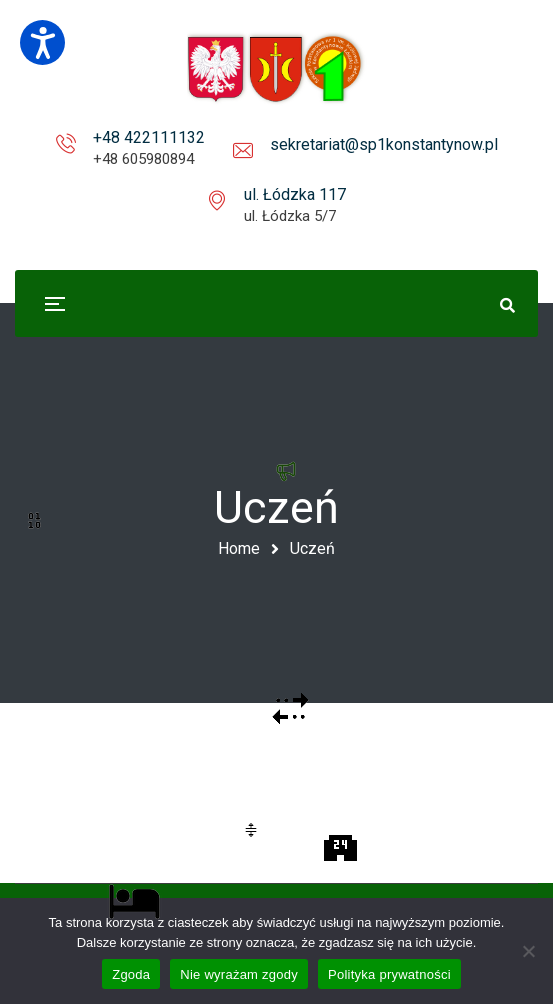 This screenshot has width=553, height=1004. What do you see at coordinates (134, 900) in the screenshot?
I see `find nearby hotels or accommodations` at bounding box center [134, 900].